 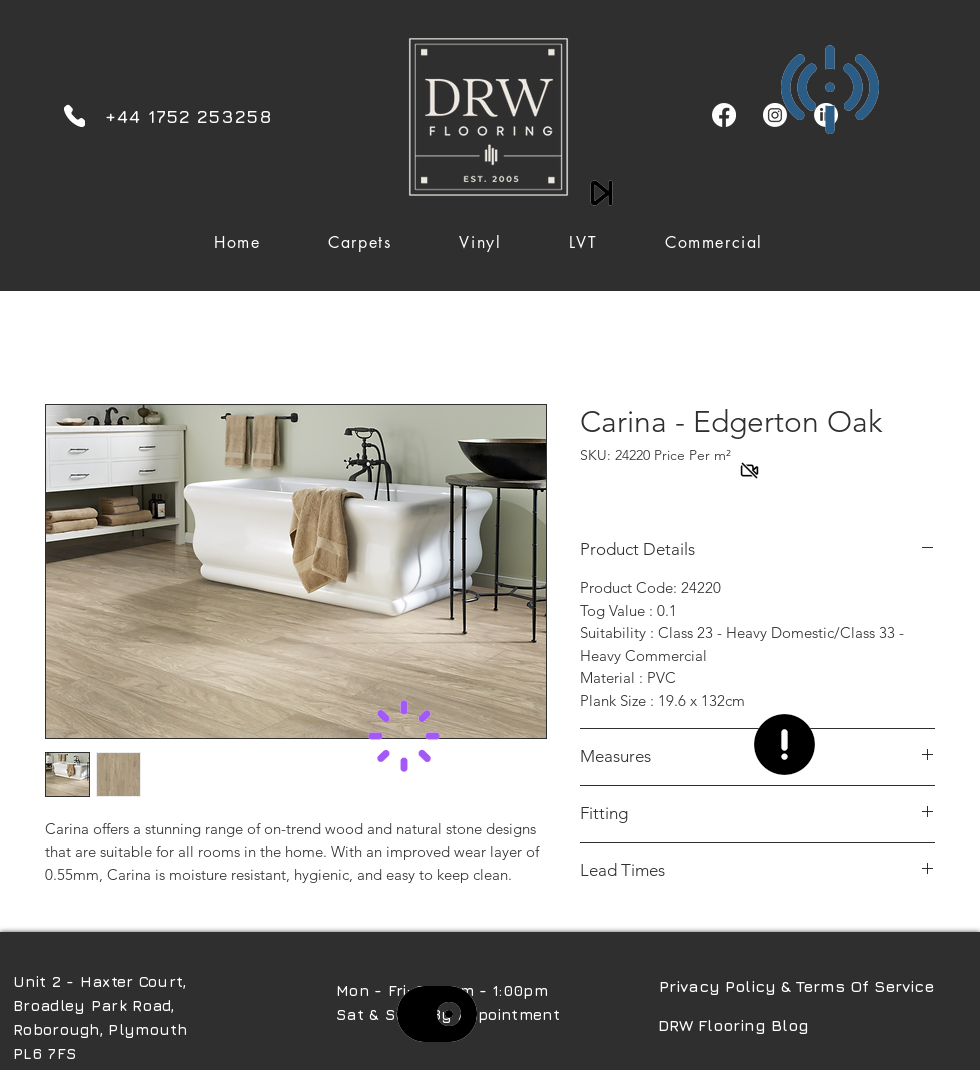 What do you see at coordinates (749, 470) in the screenshot?
I see `video camera is turned off` at bounding box center [749, 470].